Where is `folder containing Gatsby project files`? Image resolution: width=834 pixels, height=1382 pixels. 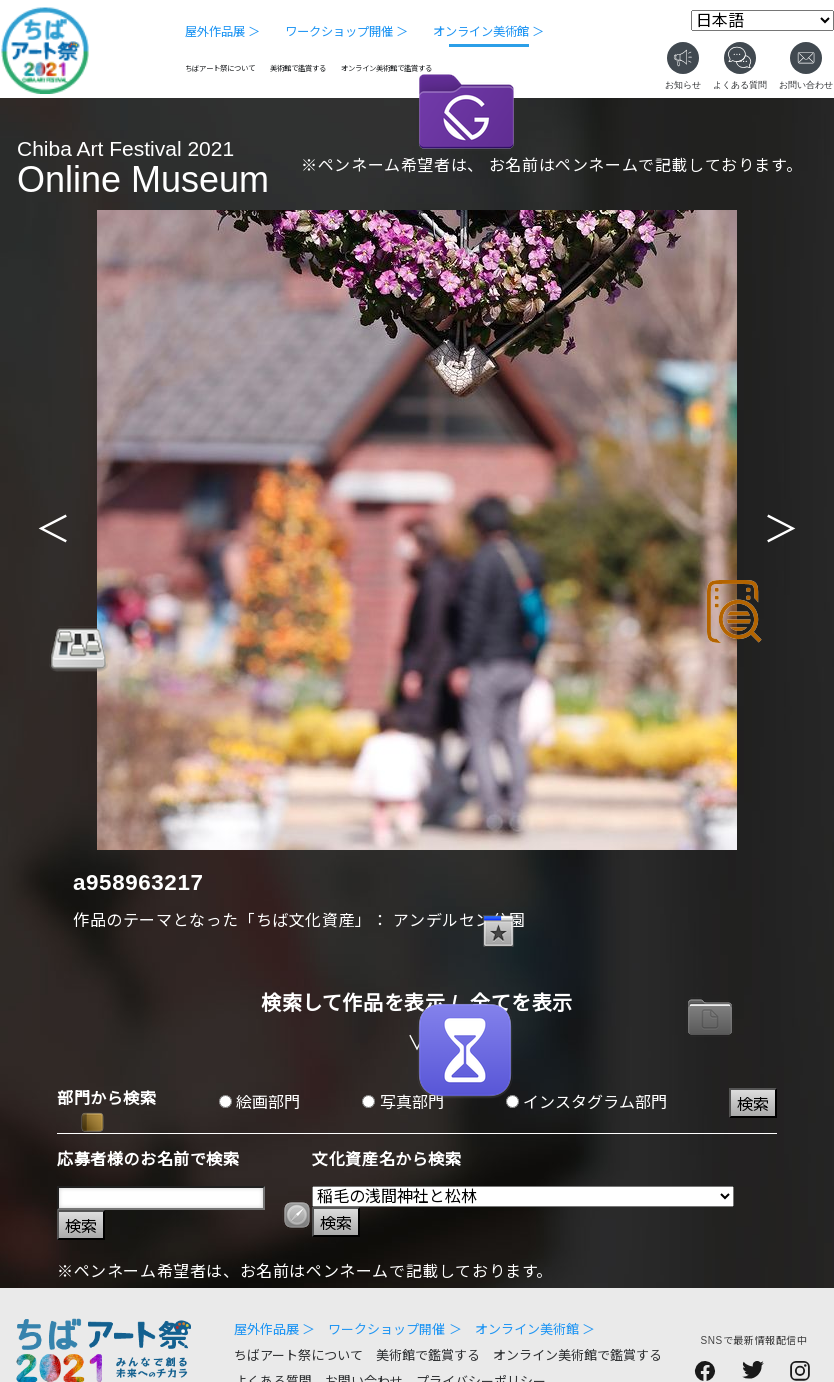
folder containing Gatsby project files is located at coordinates (466, 114).